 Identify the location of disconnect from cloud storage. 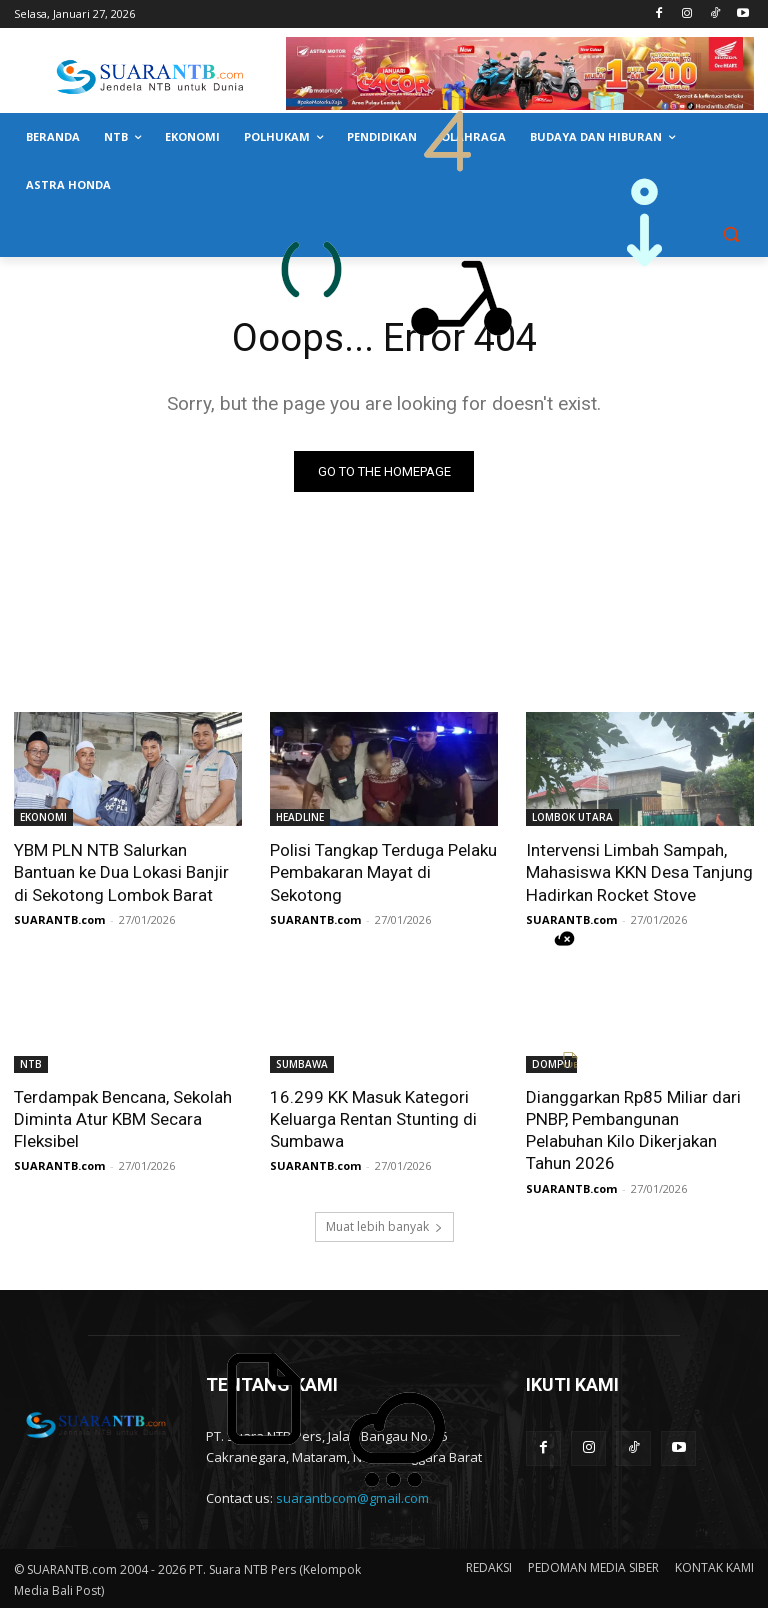
(564, 938).